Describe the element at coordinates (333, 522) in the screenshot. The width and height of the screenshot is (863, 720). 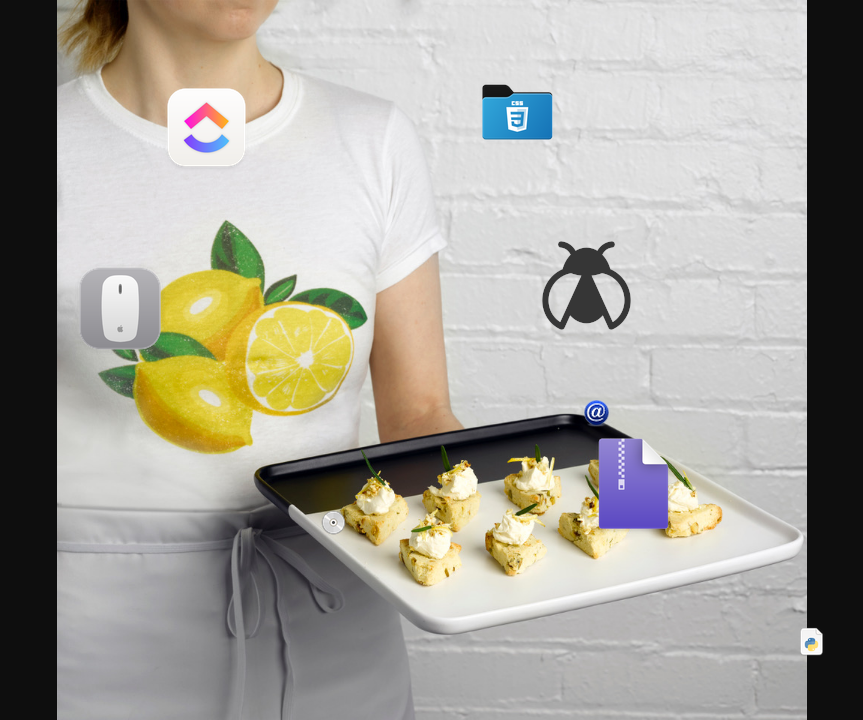
I see `indicates a CD-R or recordable disc drive` at that location.